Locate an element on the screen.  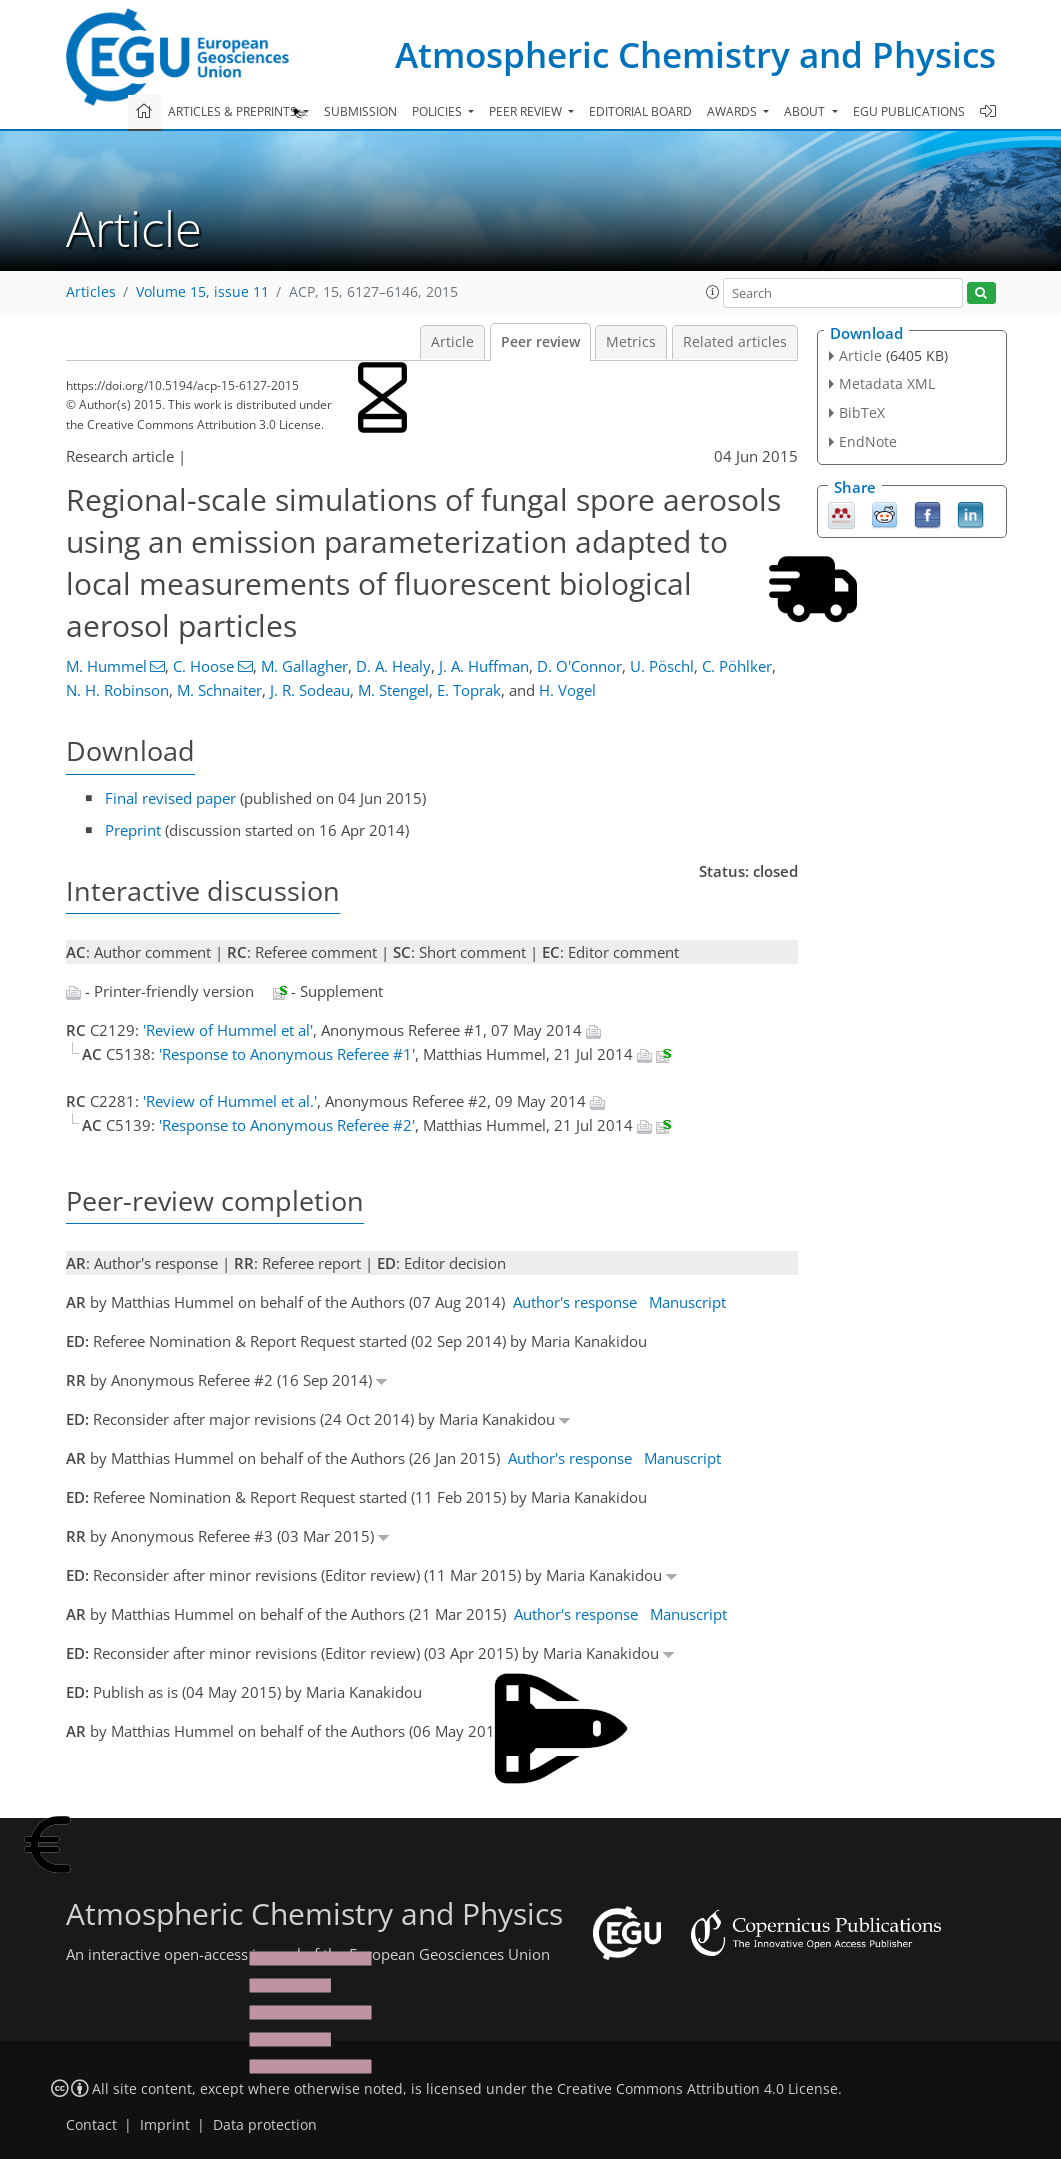
access space or aerospace-related content is located at coordinates (565, 1728).